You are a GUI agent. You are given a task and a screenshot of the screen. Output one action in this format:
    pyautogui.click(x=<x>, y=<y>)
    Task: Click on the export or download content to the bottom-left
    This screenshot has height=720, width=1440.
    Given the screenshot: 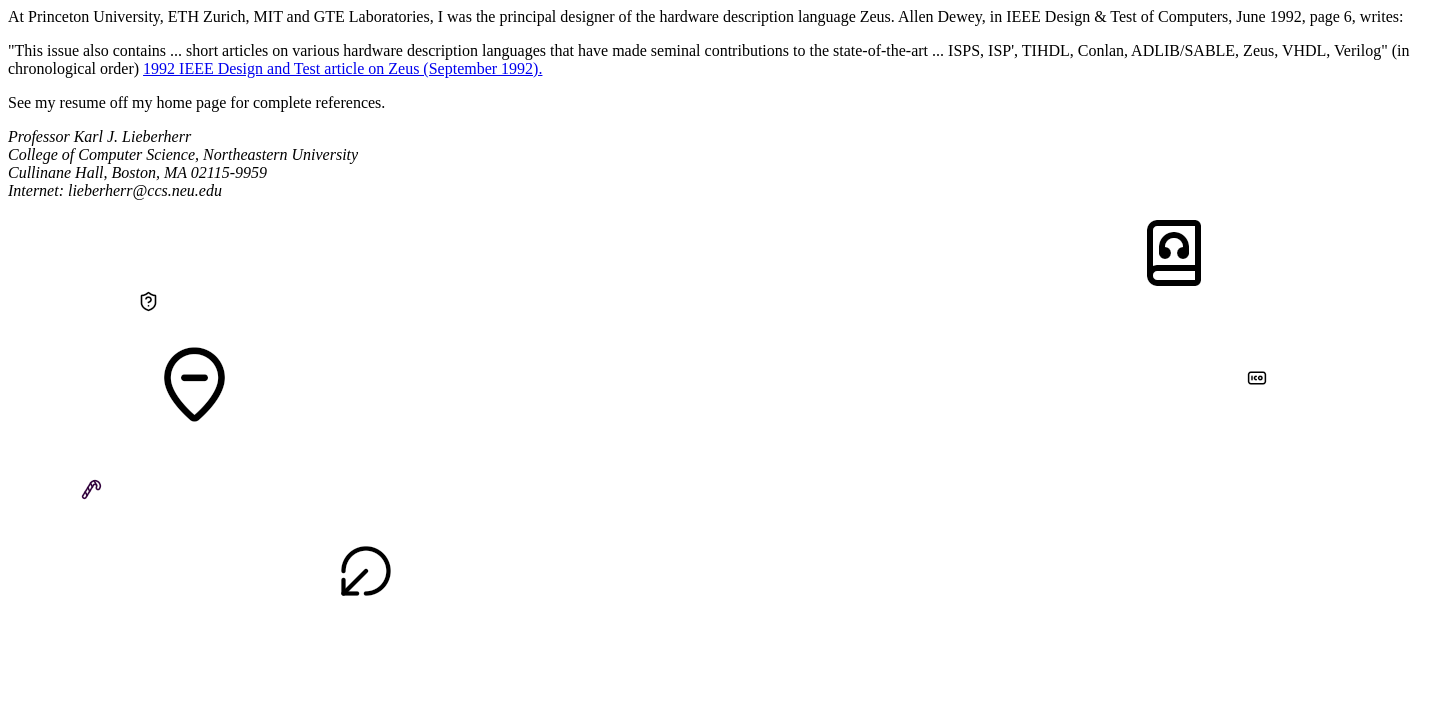 What is the action you would take?
    pyautogui.click(x=366, y=571)
    